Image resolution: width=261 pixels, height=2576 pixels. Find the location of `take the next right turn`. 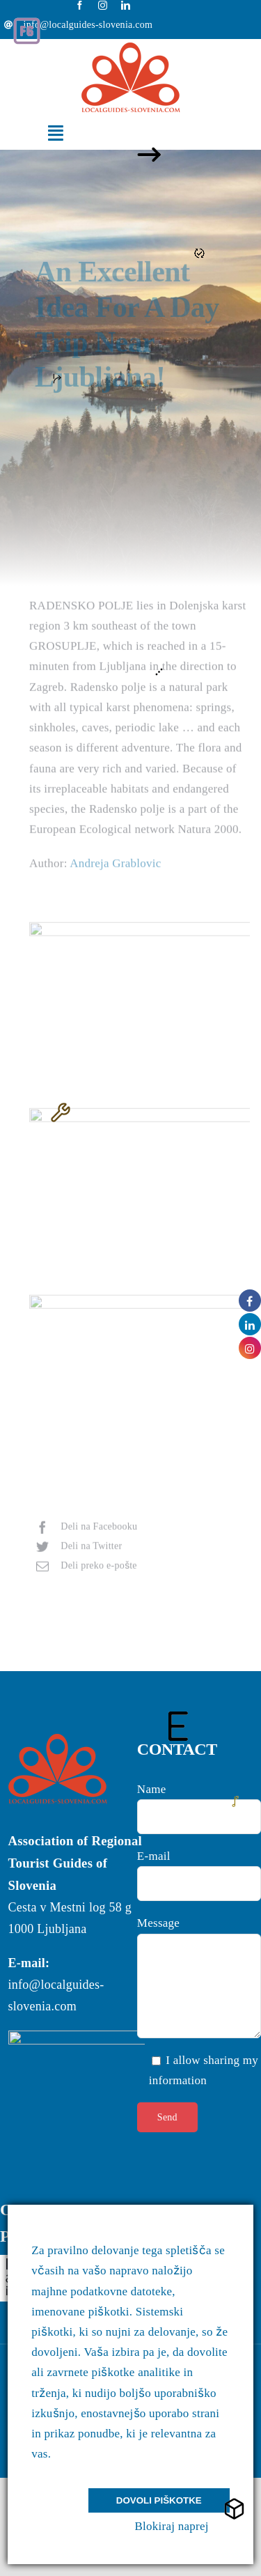

take the next right turn is located at coordinates (56, 378).